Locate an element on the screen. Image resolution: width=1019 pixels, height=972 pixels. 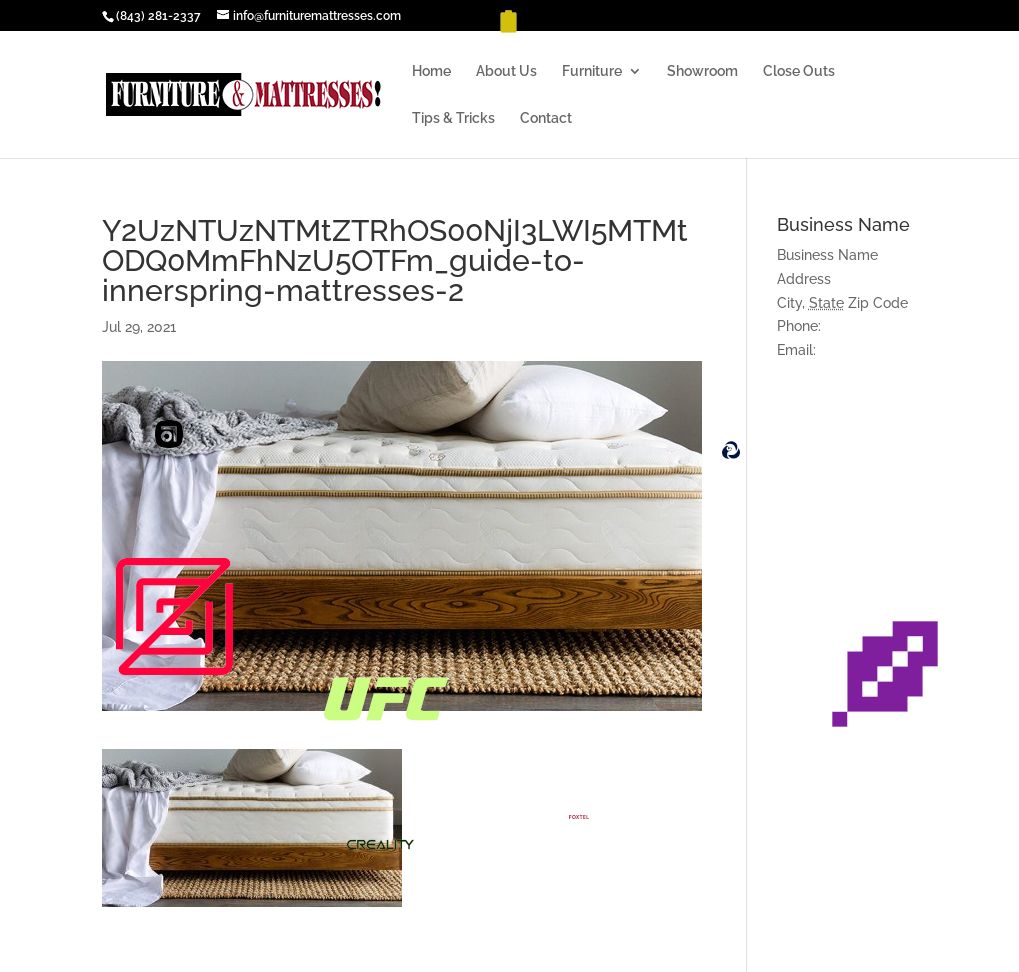
FerretDB brand logo is located at coordinates (731, 450).